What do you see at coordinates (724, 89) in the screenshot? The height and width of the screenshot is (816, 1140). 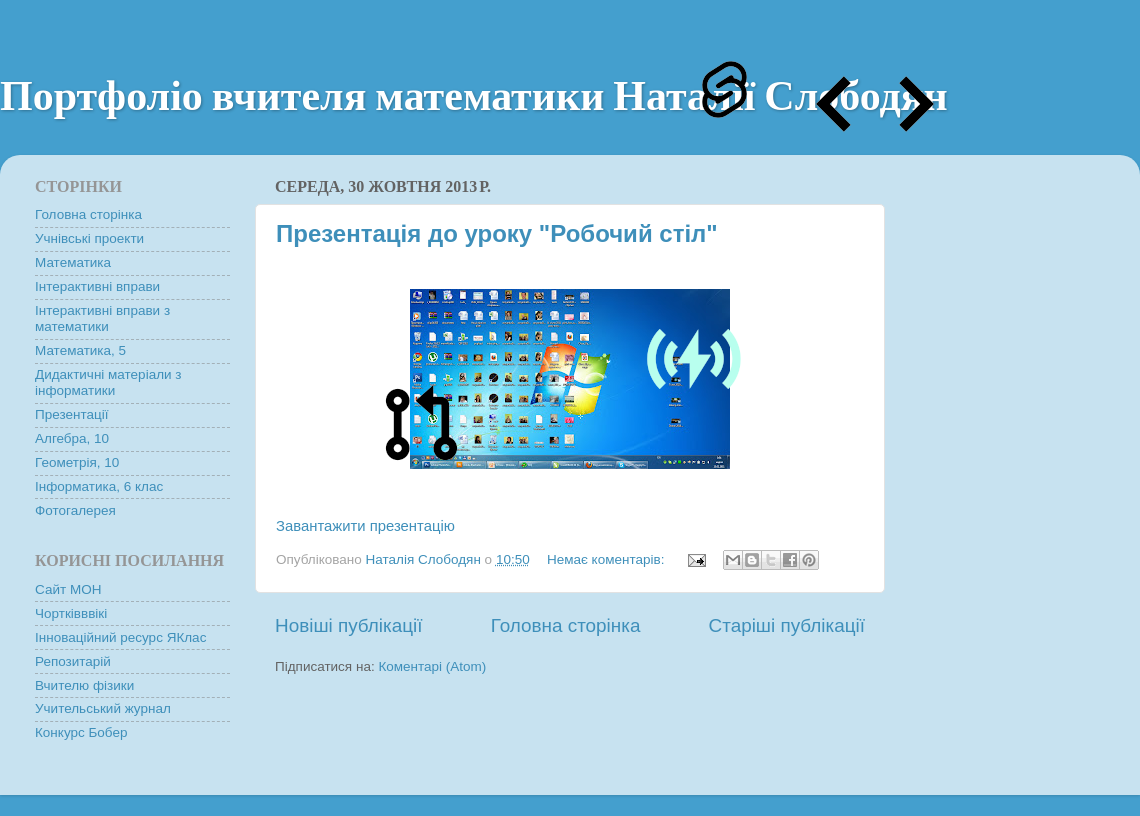 I see `svelte framework logo` at bounding box center [724, 89].